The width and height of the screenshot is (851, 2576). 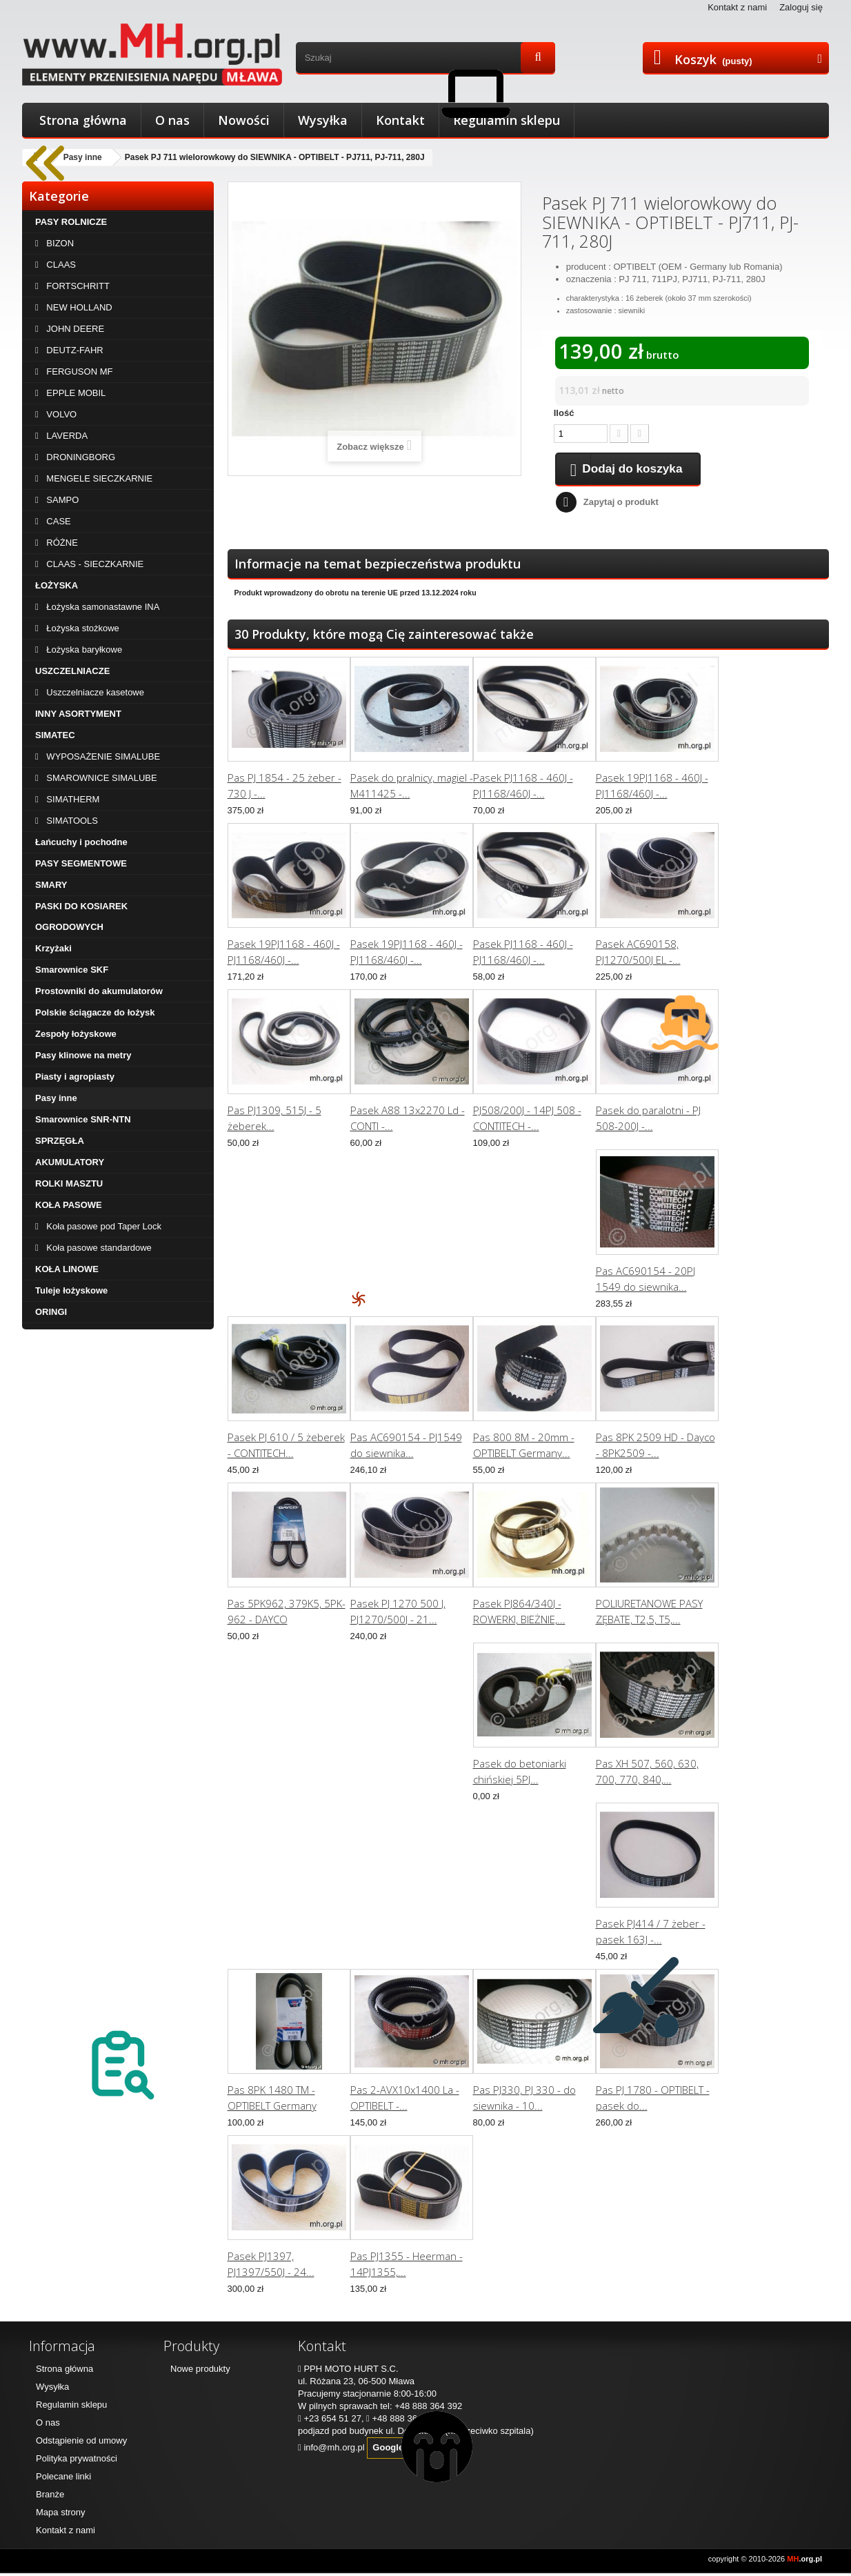 What do you see at coordinates (46, 163) in the screenshot?
I see `go back to the beginning` at bounding box center [46, 163].